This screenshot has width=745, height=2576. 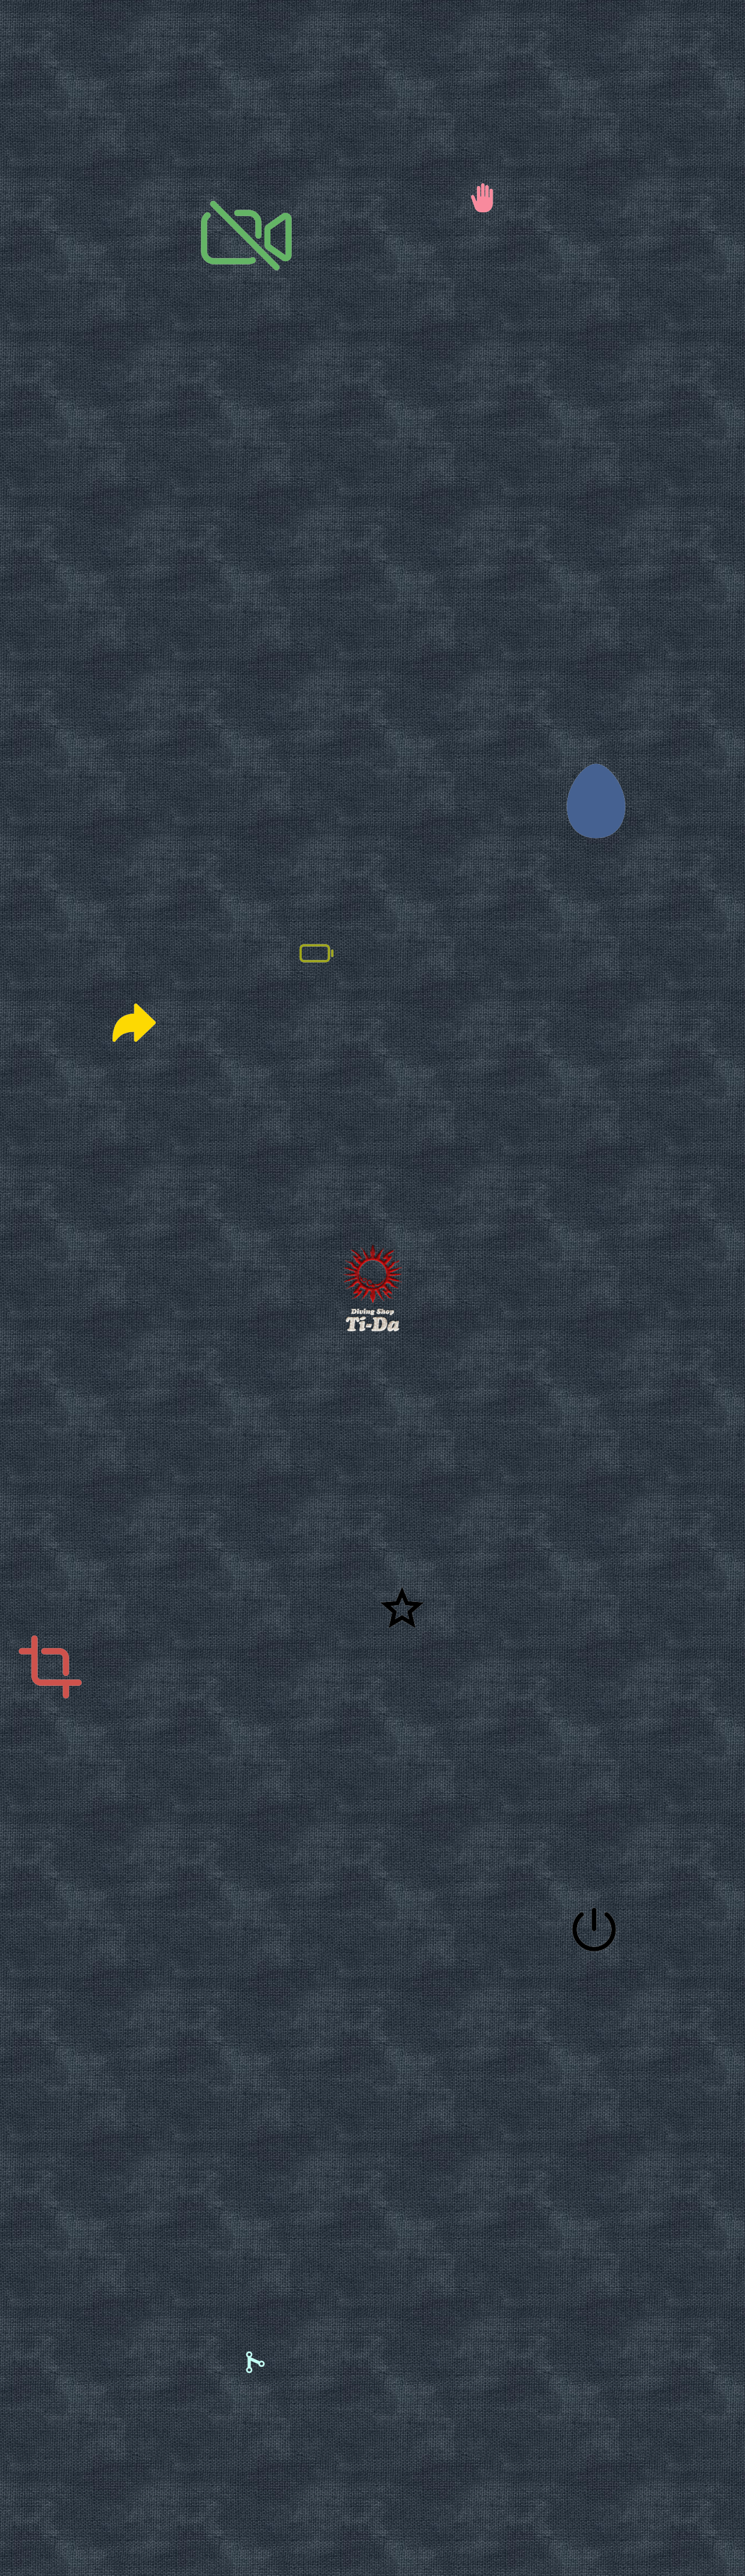 I want to click on add item to favorites, so click(x=402, y=1608).